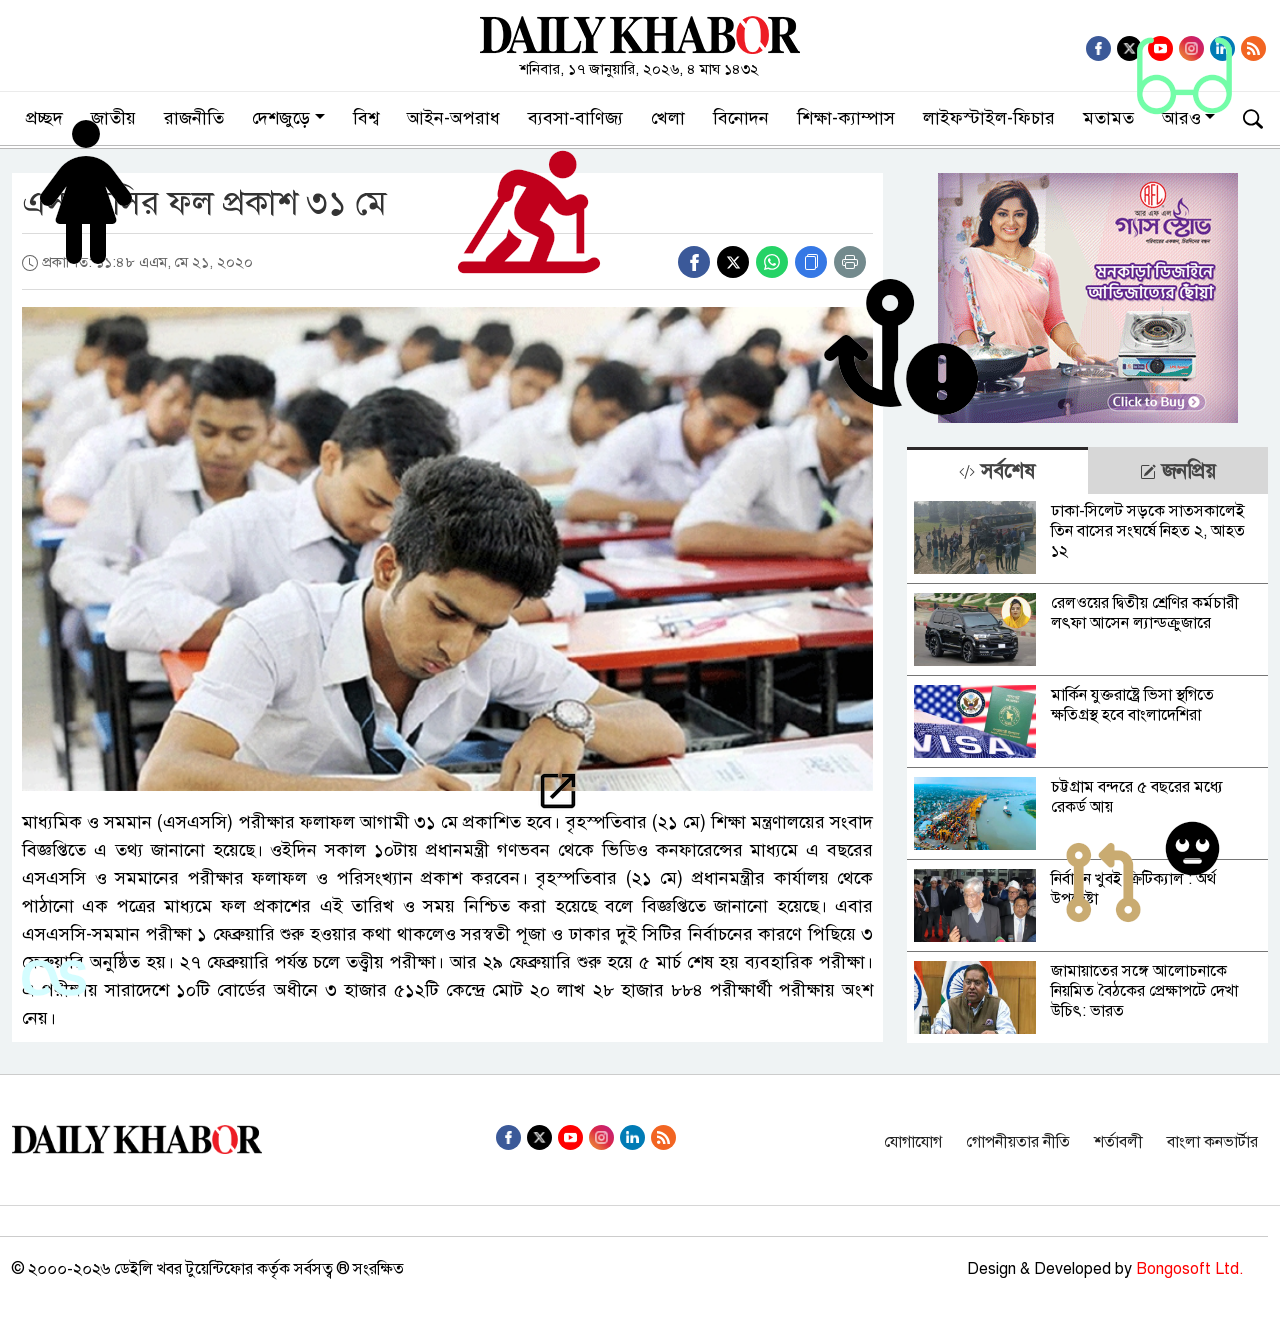  Describe the element at coordinates (529, 210) in the screenshot. I see `access cross-country skiing trails or activities` at that location.